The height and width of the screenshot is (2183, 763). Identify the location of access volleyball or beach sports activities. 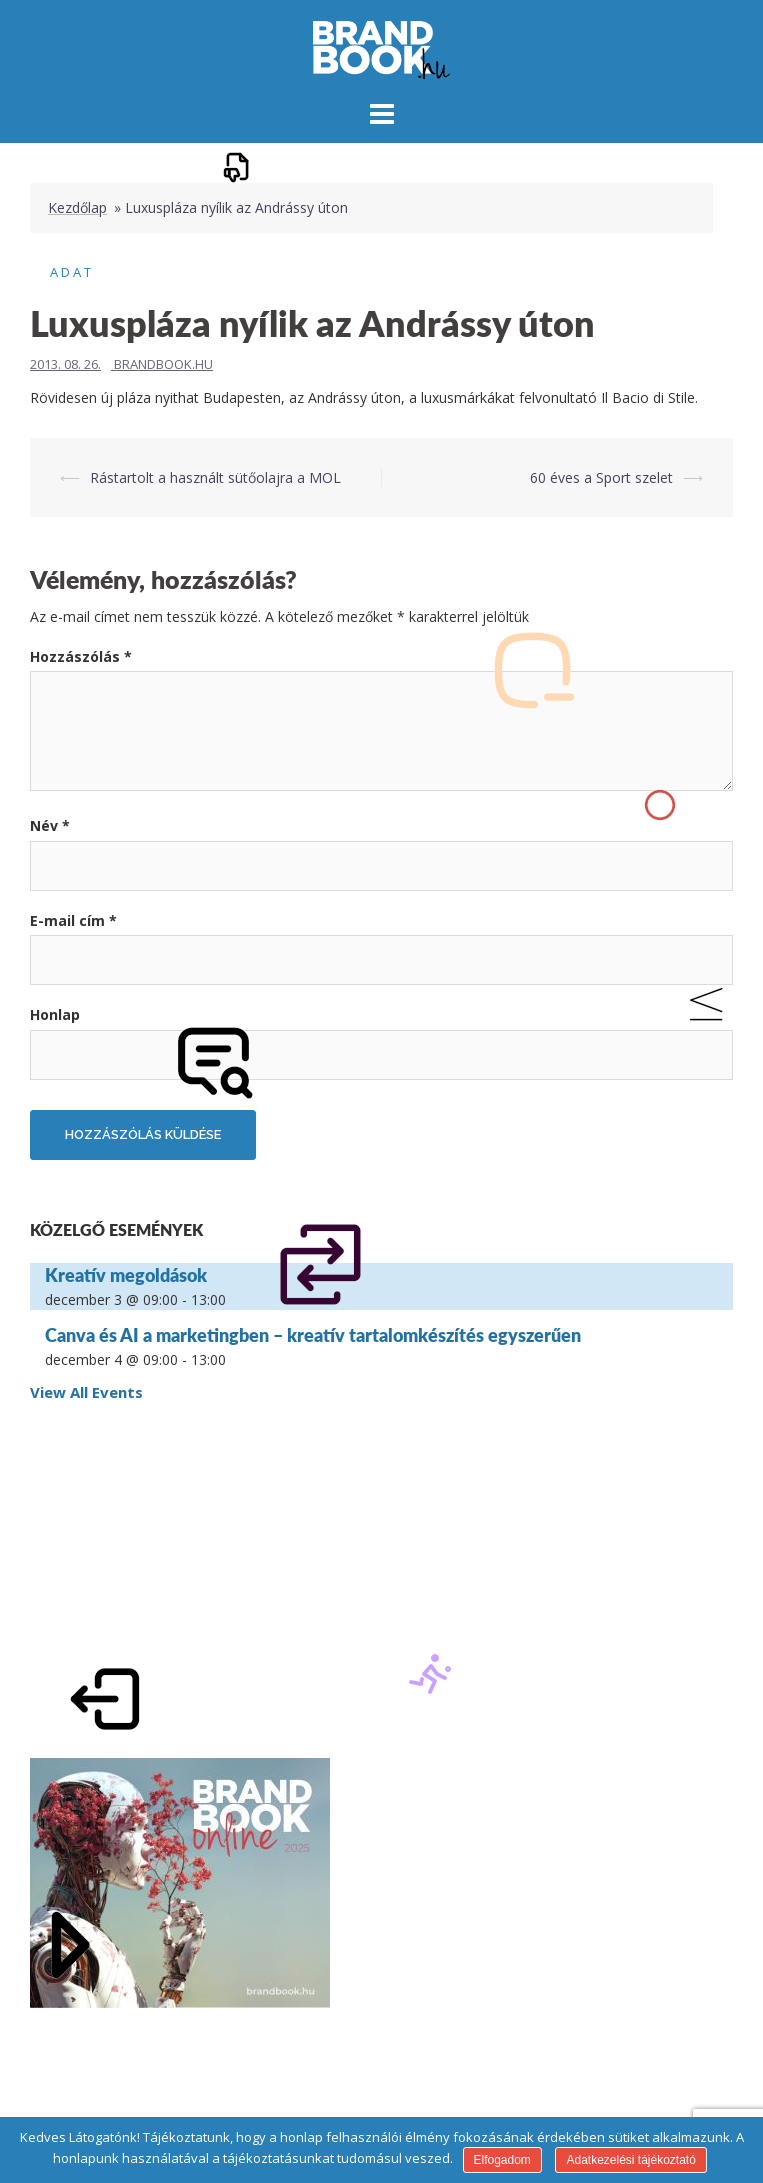
(431, 1674).